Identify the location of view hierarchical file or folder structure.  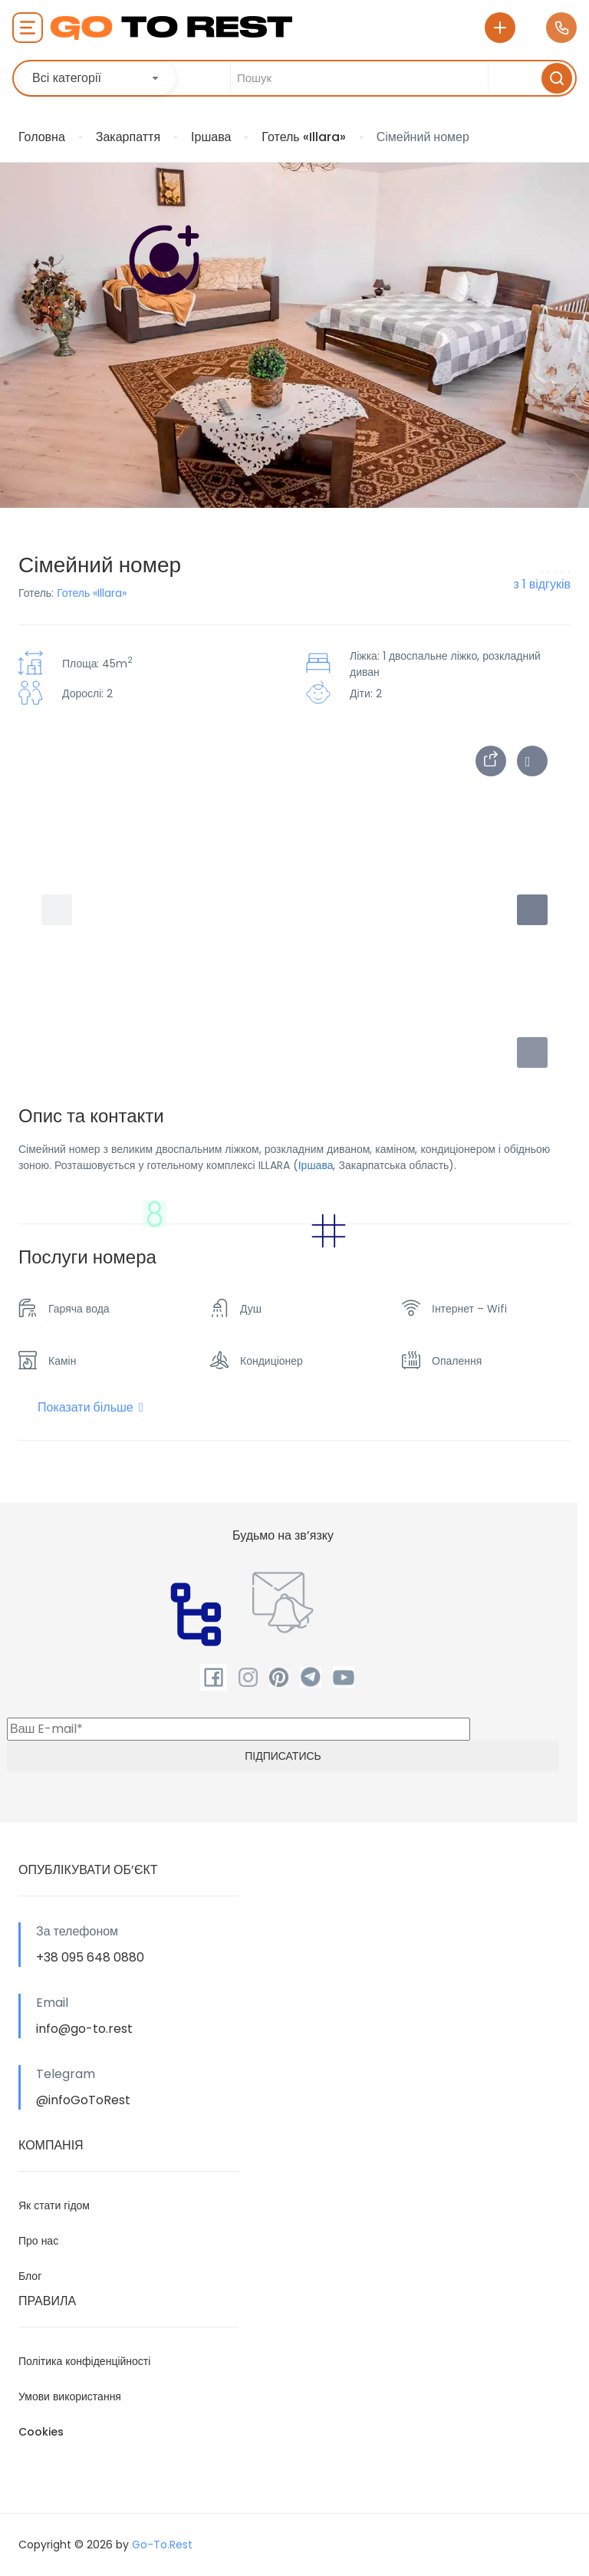
(193, 1614).